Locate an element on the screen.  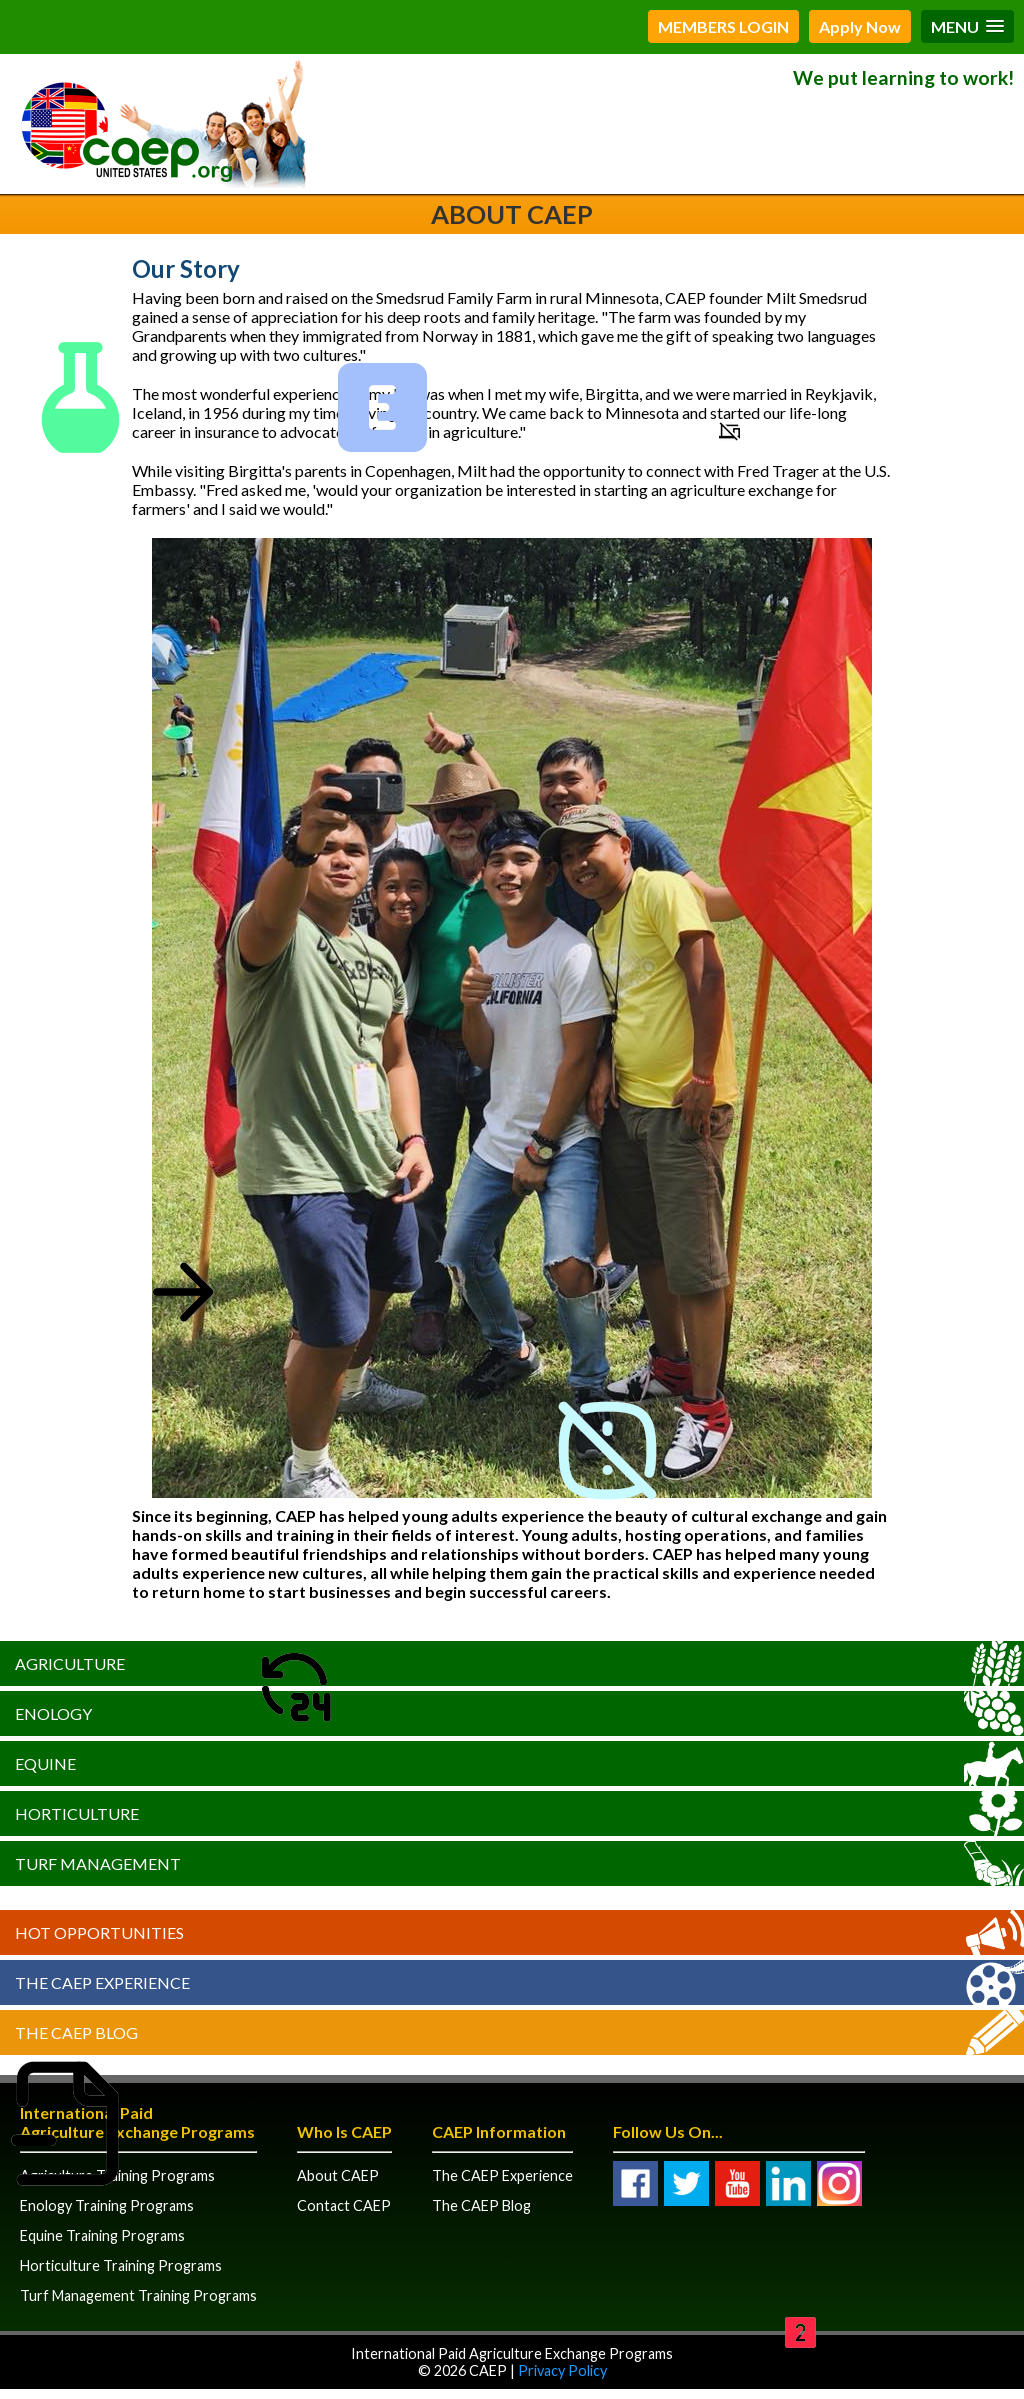
indicates an "E" rating or classification is located at coordinates (382, 407).